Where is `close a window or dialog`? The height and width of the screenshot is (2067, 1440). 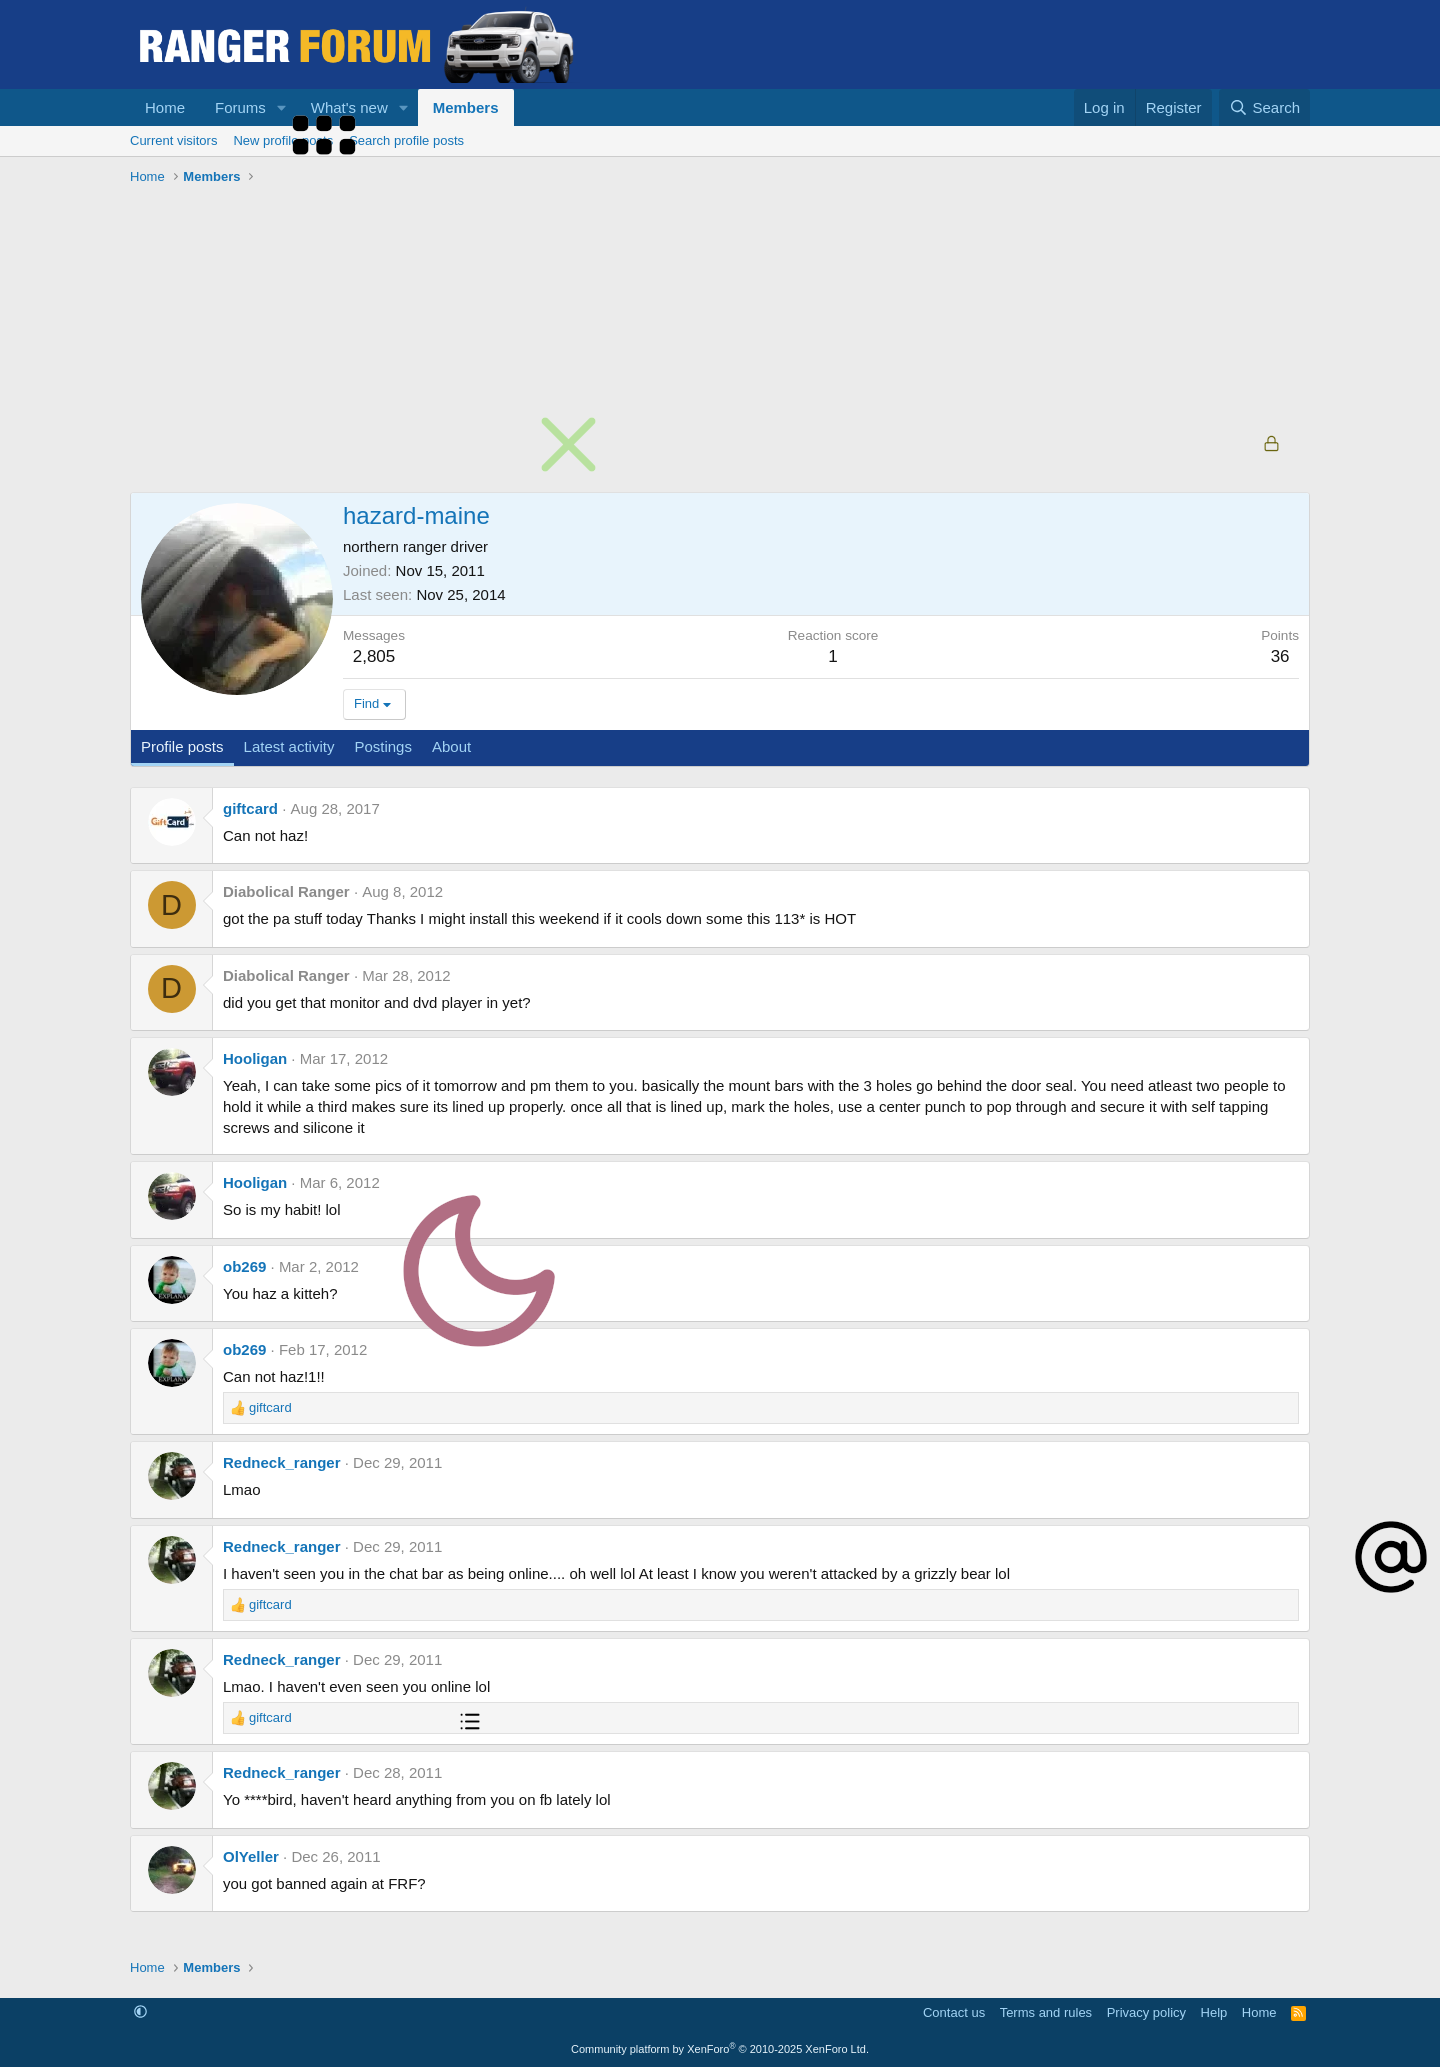
close a window or dialog is located at coordinates (568, 444).